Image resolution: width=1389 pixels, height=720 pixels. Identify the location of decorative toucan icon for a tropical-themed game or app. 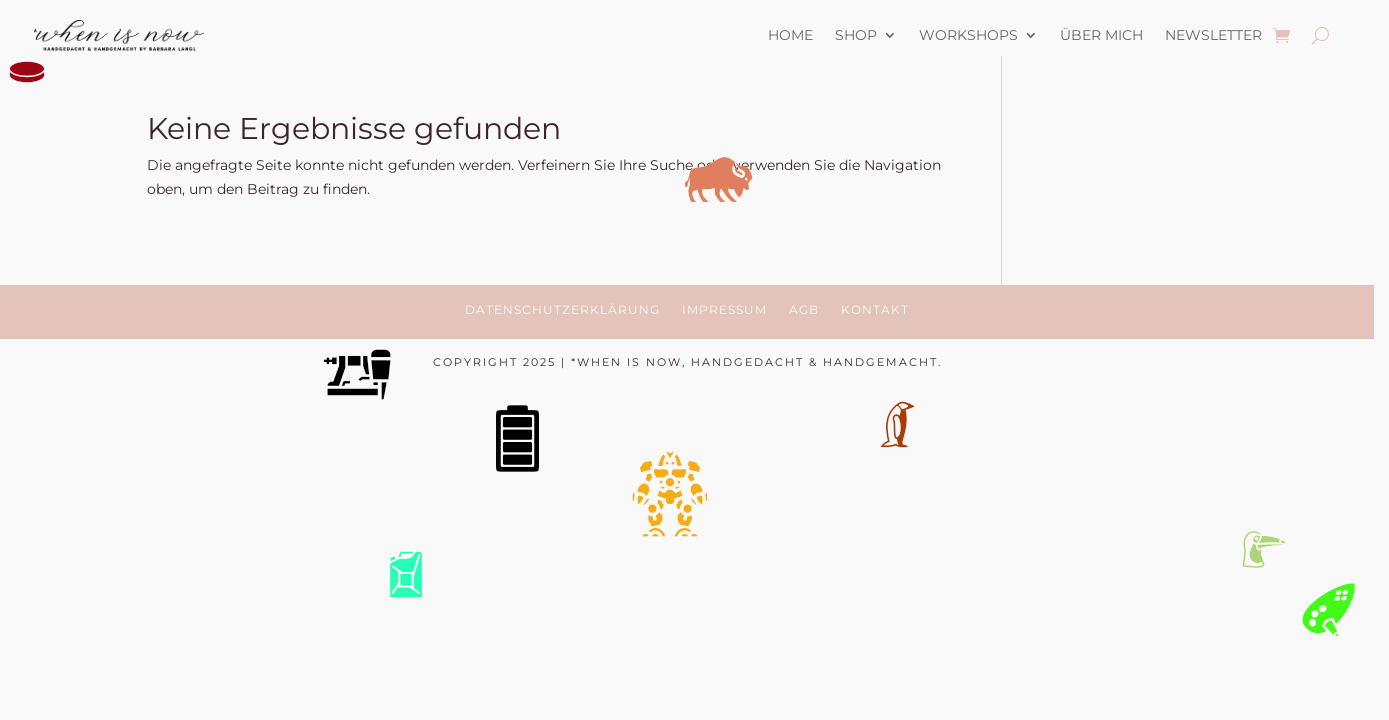
(1264, 549).